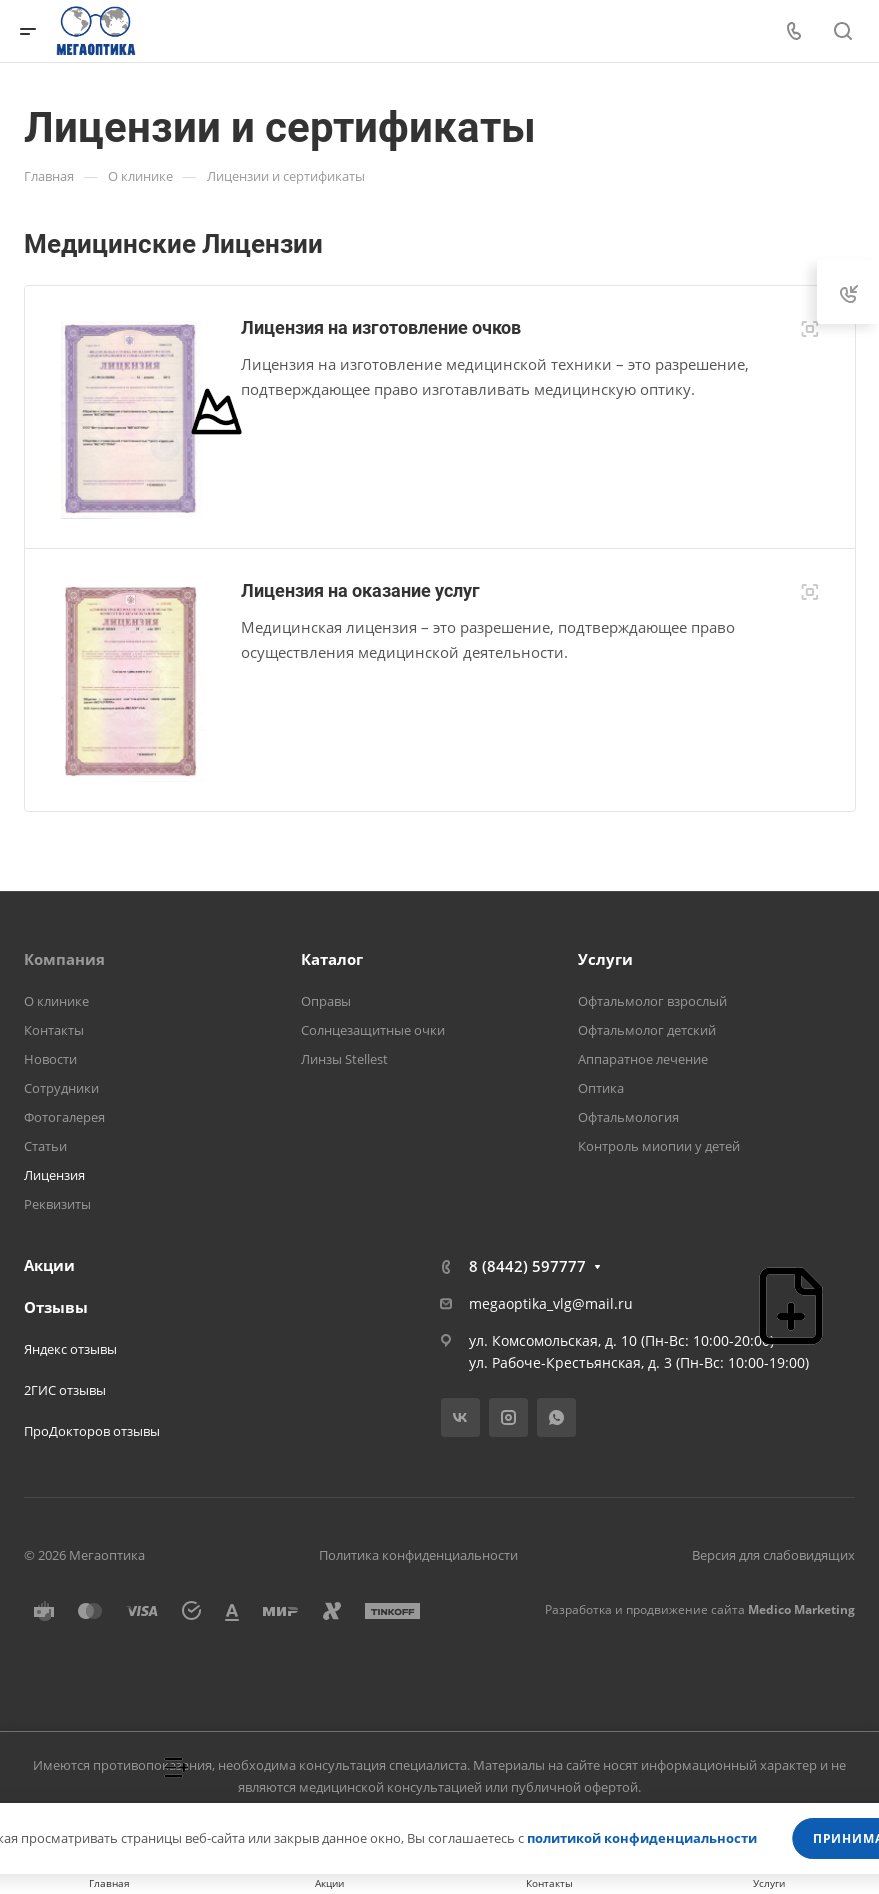  Describe the element at coordinates (791, 1306) in the screenshot. I see `create a new file` at that location.